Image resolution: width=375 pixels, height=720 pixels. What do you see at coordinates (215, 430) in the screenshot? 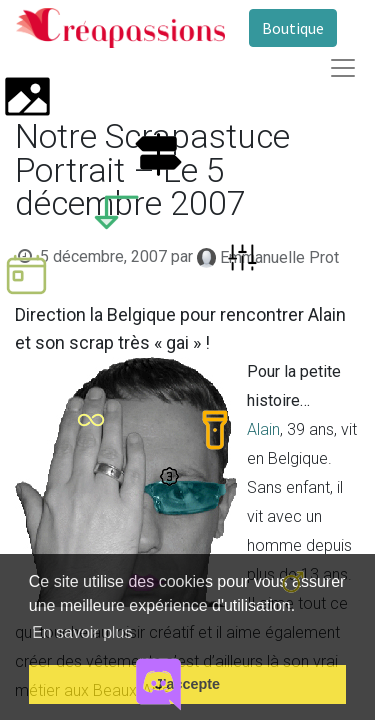
I see `turn on device flashlight` at bounding box center [215, 430].